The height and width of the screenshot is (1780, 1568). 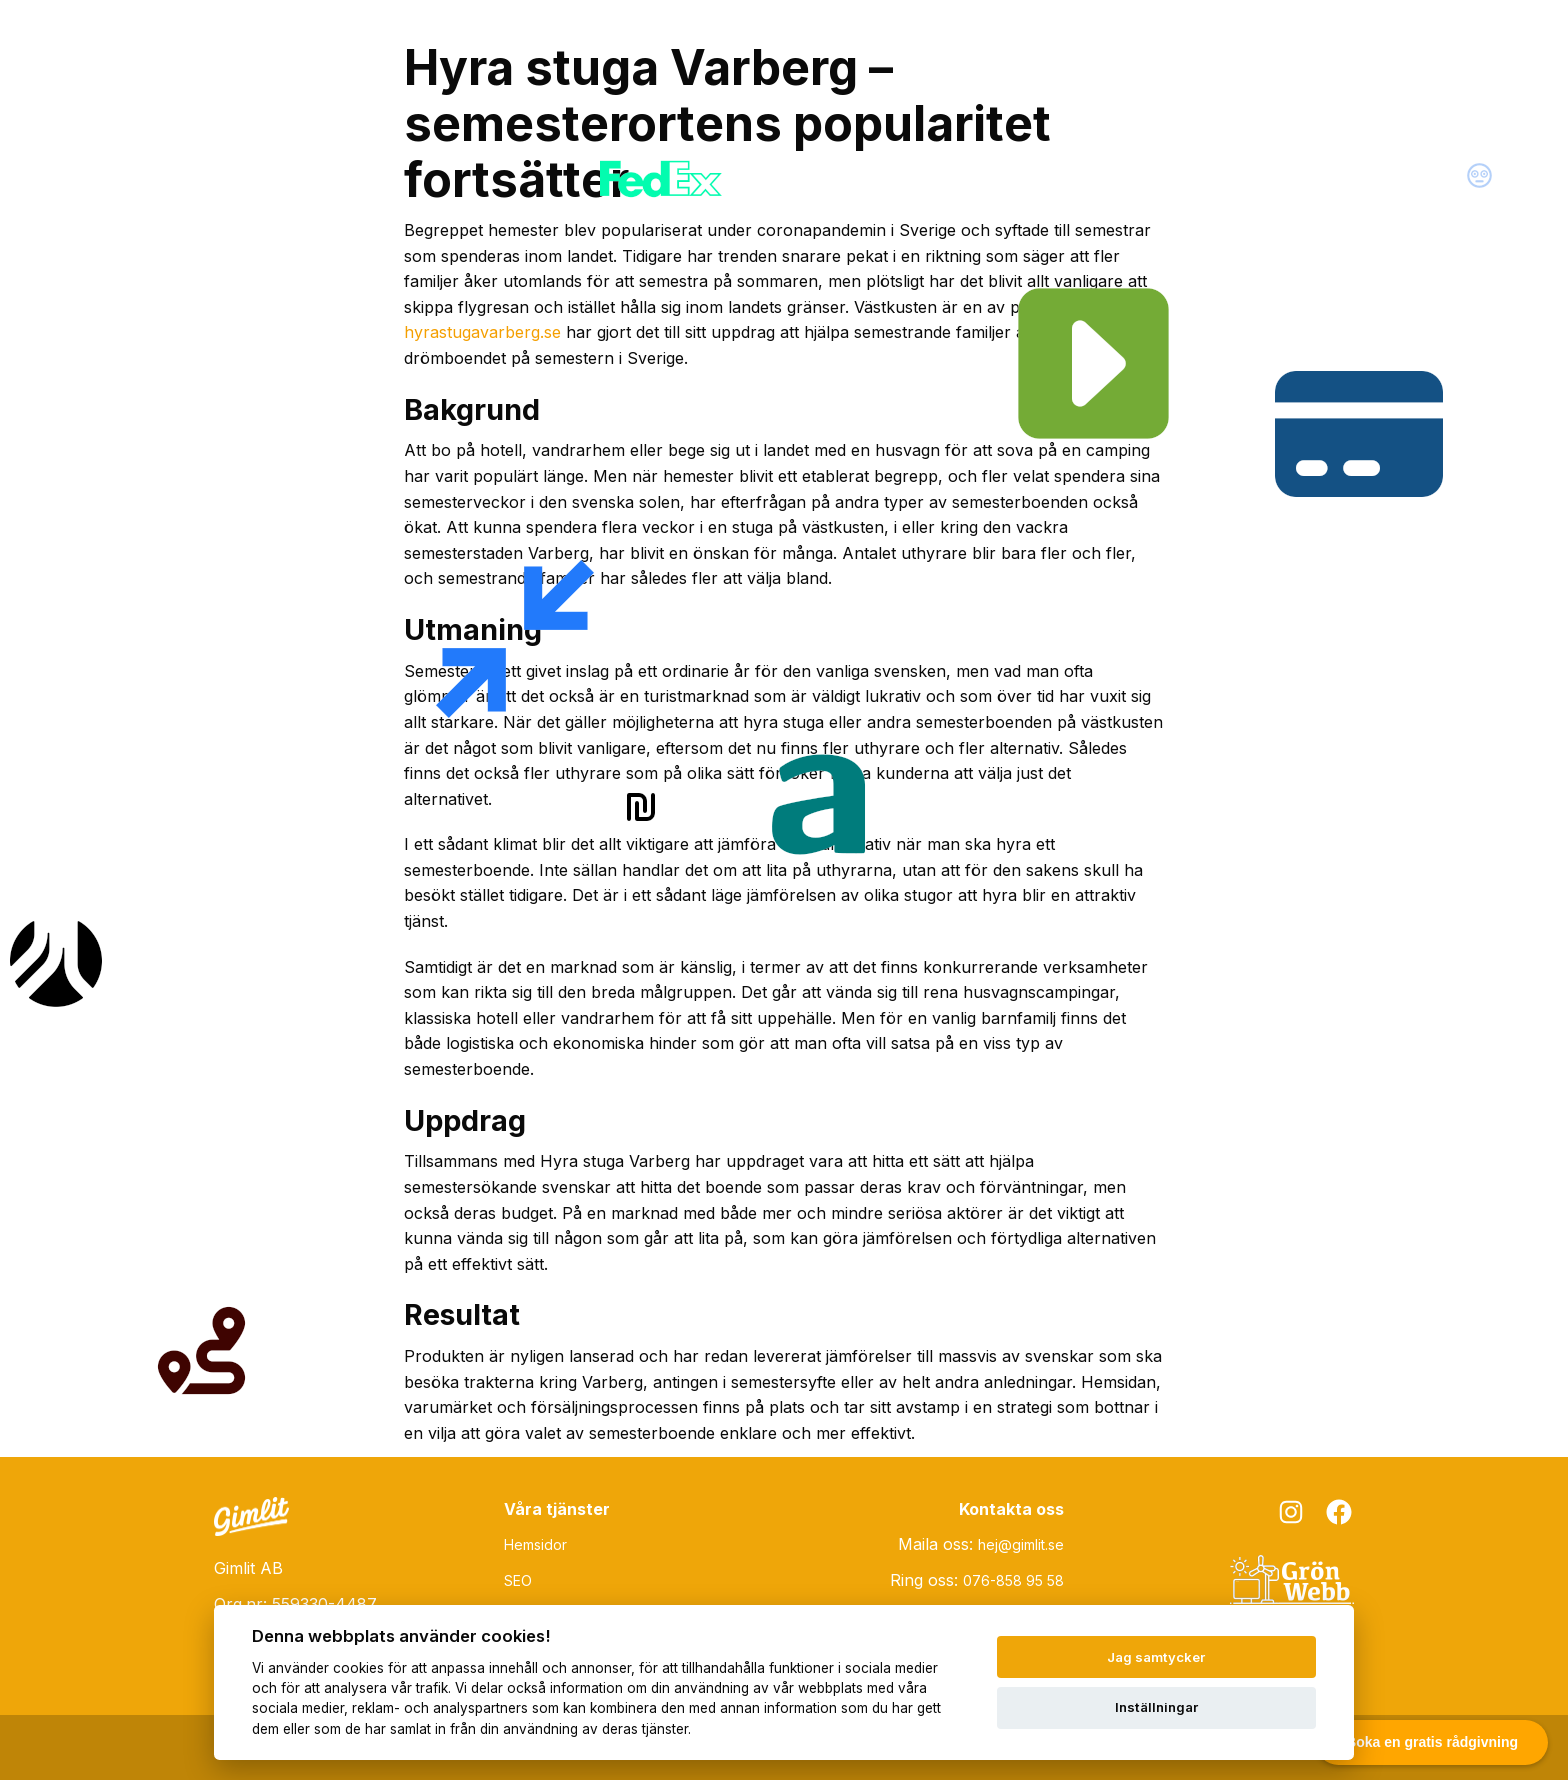 I want to click on collapse or minimize expanded content, so click(x=515, y=639).